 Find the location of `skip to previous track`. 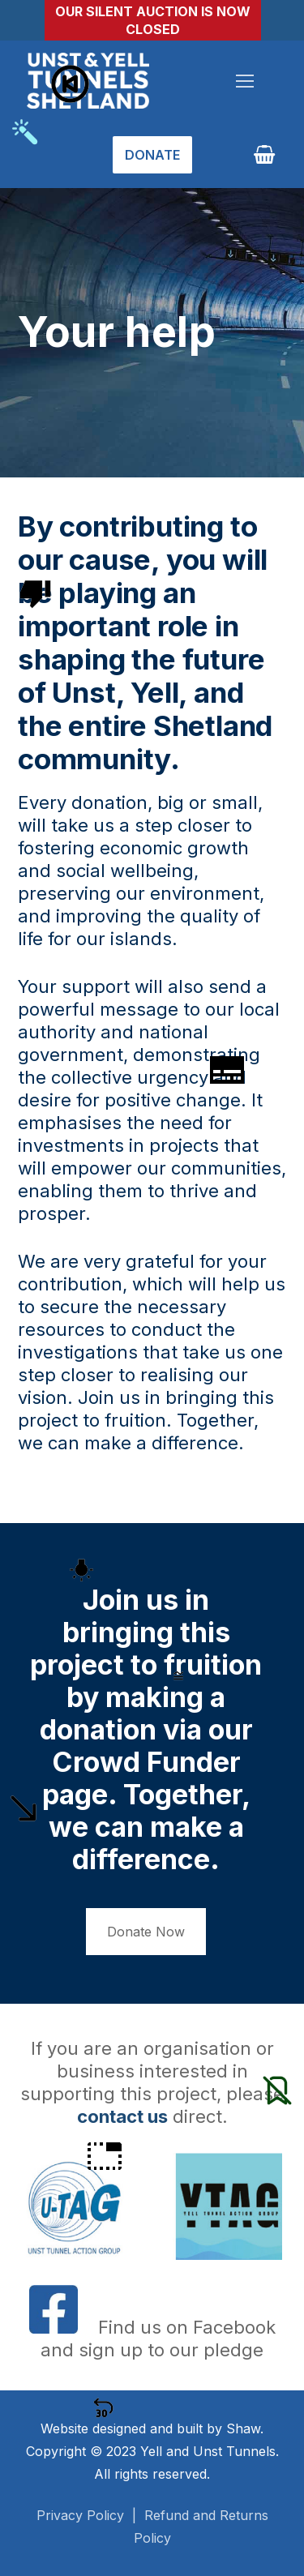

skip to previous track is located at coordinates (70, 83).